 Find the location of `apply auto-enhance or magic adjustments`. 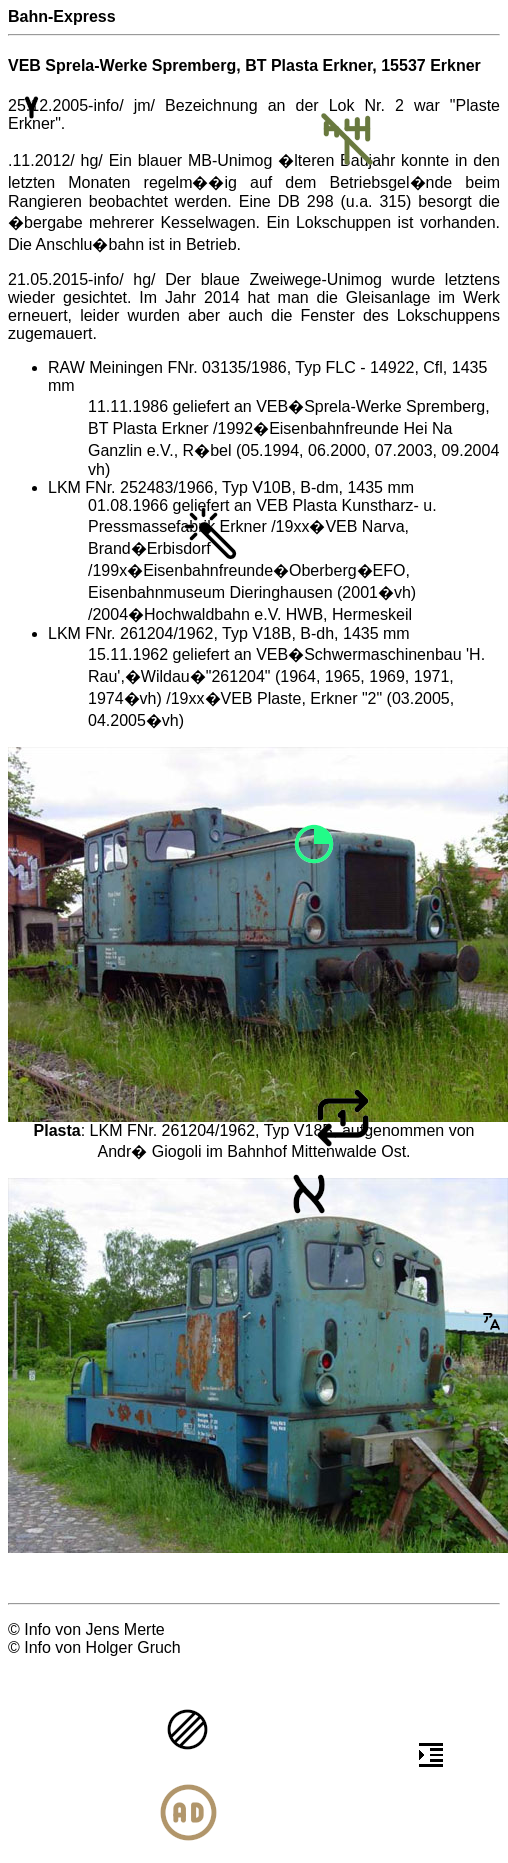

apply auto-enhance or magic adjustments is located at coordinates (211, 534).